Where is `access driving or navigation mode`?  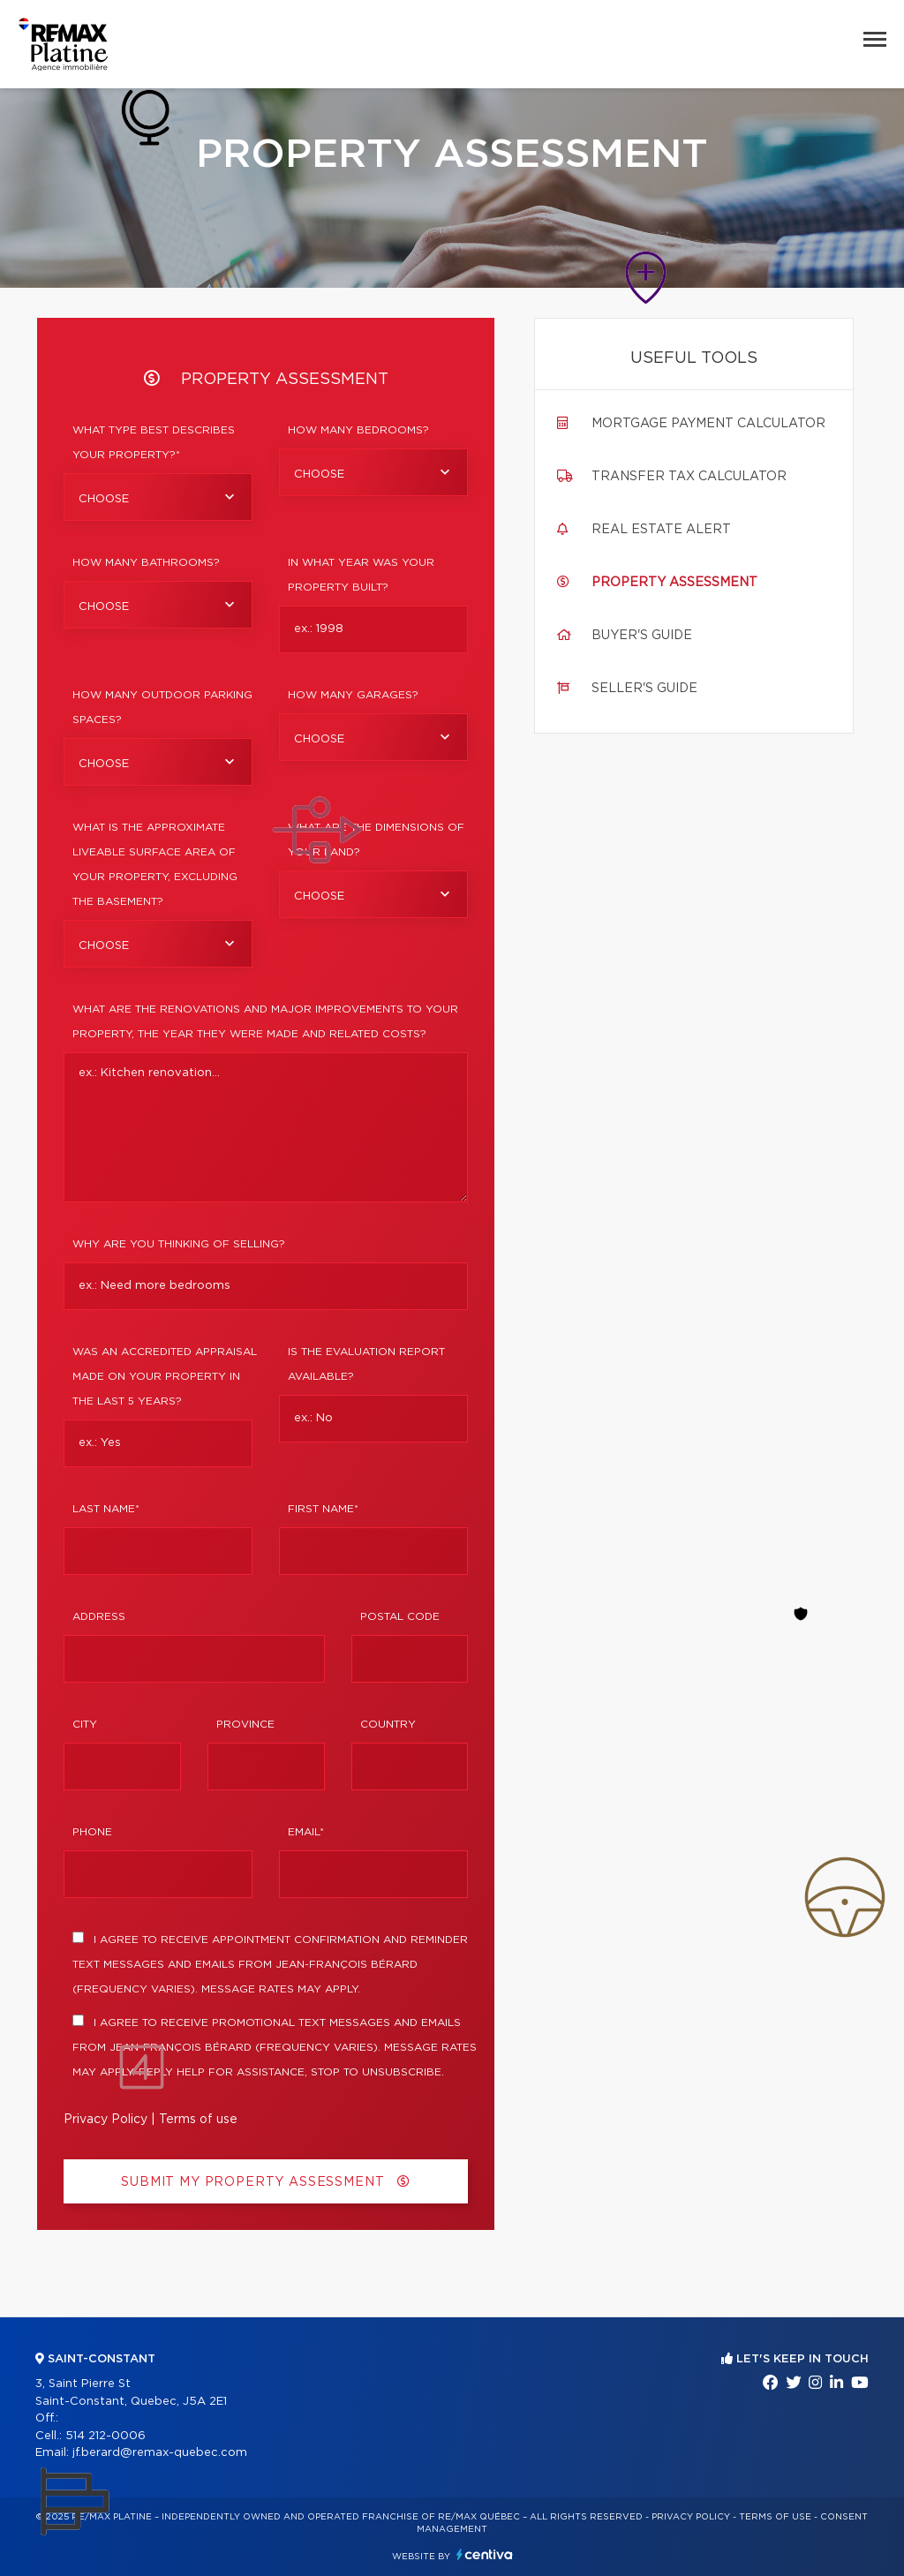 access driving or navigation mode is located at coordinates (845, 1897).